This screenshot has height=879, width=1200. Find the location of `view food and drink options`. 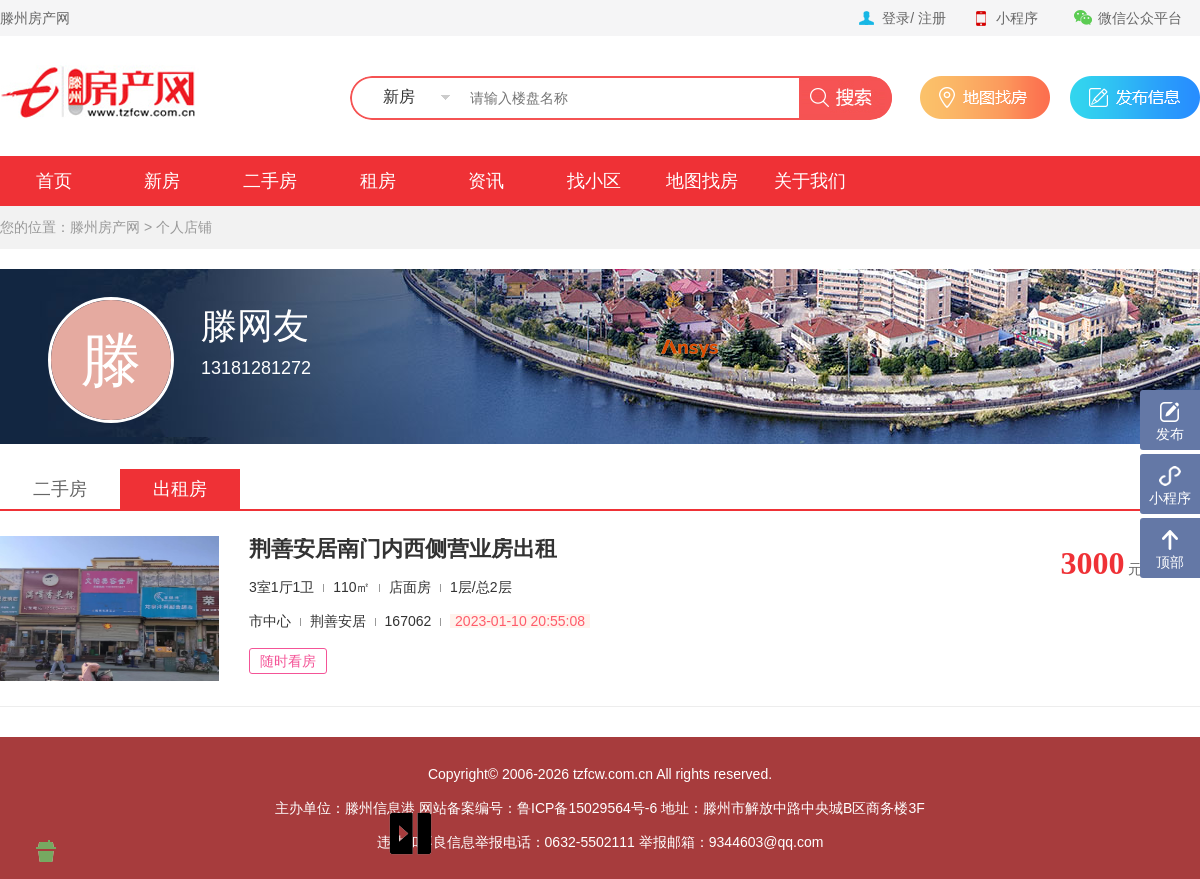

view food and drink options is located at coordinates (46, 852).